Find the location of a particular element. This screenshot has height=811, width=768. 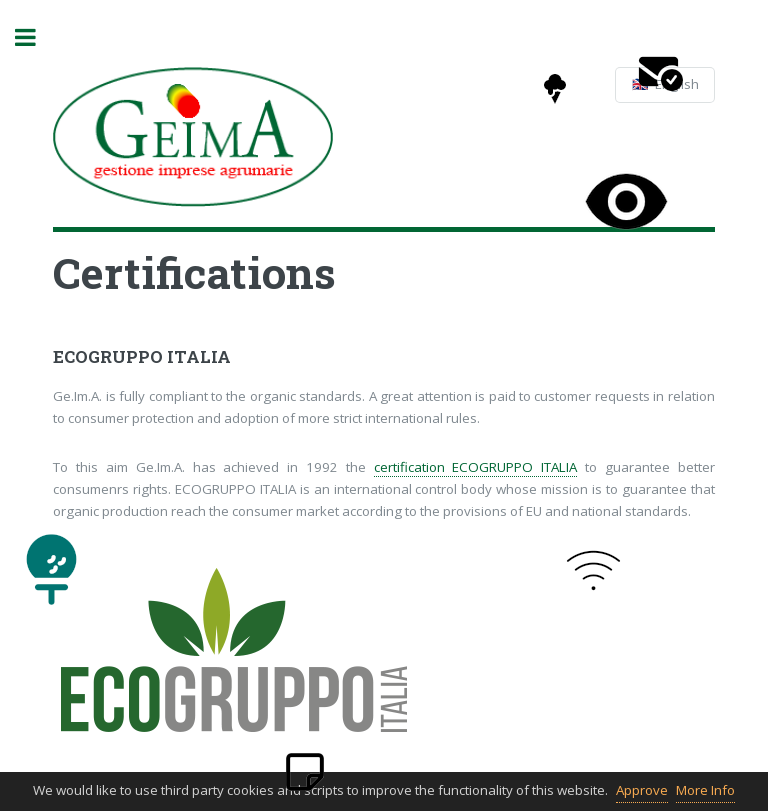

browse dessert or ice cream options is located at coordinates (555, 89).